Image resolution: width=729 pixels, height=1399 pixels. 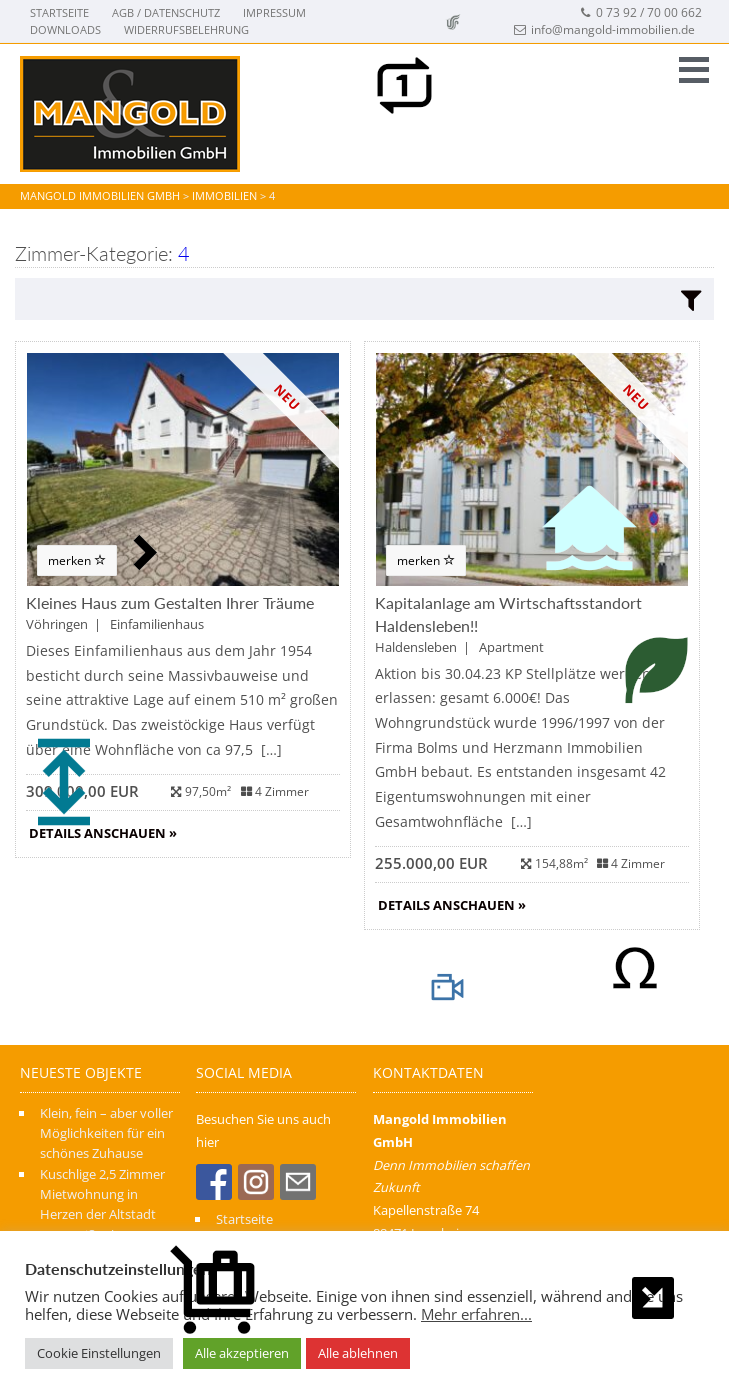 What do you see at coordinates (144, 552) in the screenshot?
I see `expand a collapsible menu or section` at bounding box center [144, 552].